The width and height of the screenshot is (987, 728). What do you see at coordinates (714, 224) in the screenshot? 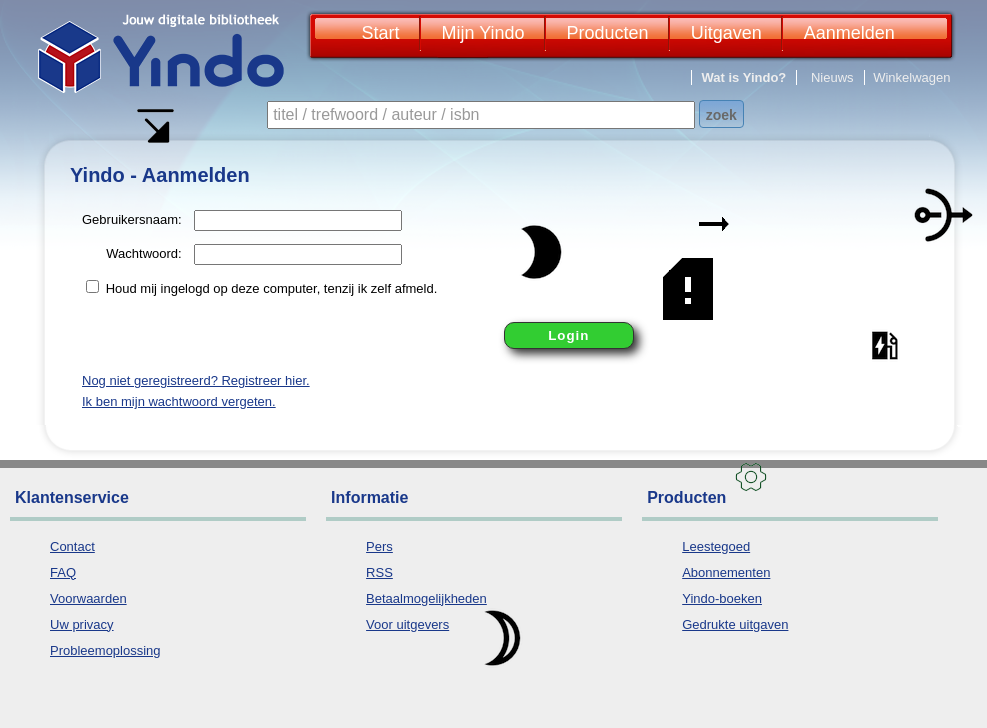
I see `proceed to the next step` at bounding box center [714, 224].